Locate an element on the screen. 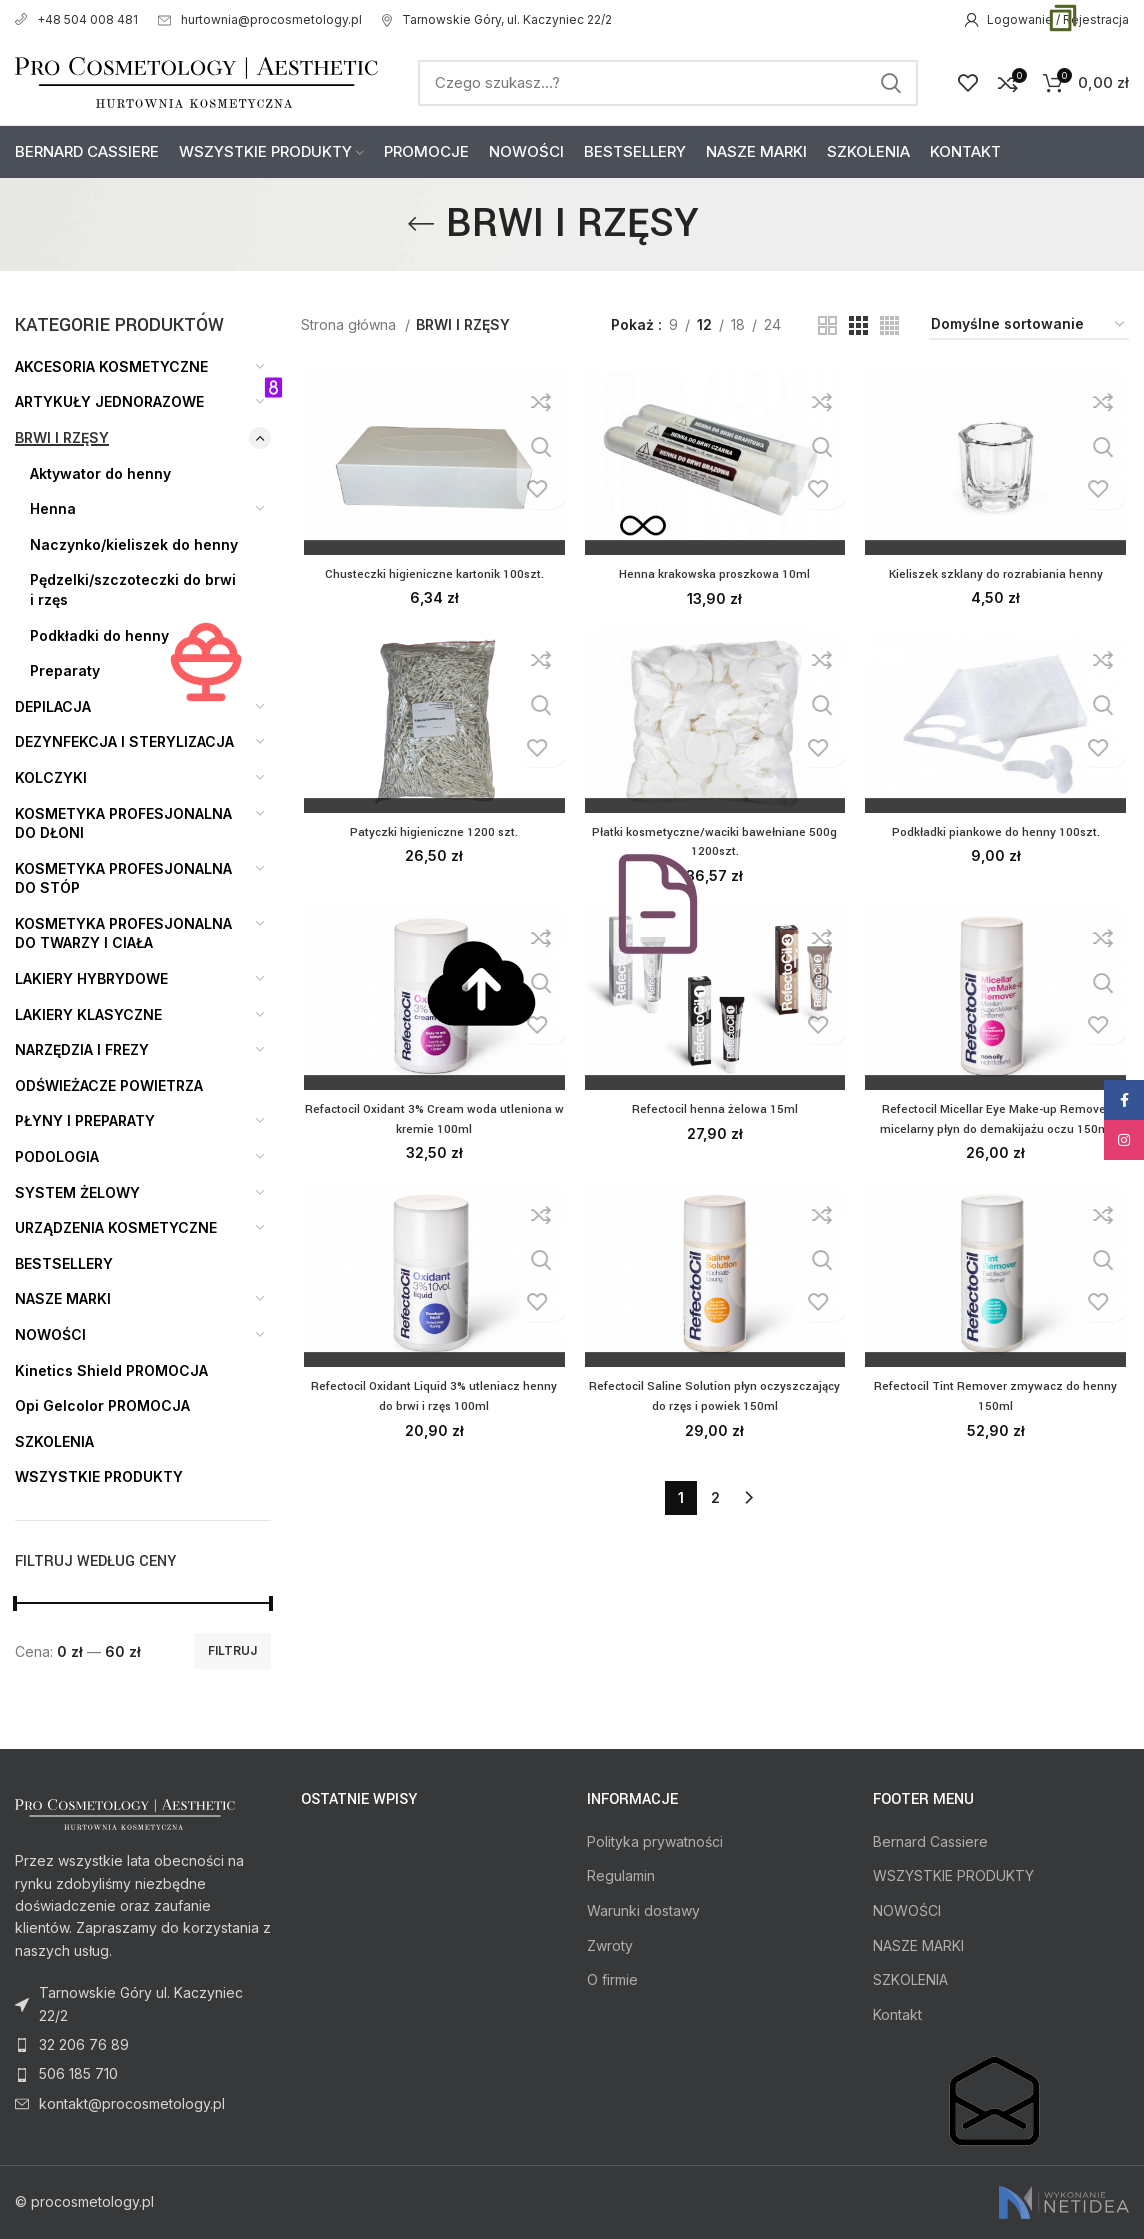 Image resolution: width=1144 pixels, height=2239 pixels. remove content from a document is located at coordinates (658, 904).